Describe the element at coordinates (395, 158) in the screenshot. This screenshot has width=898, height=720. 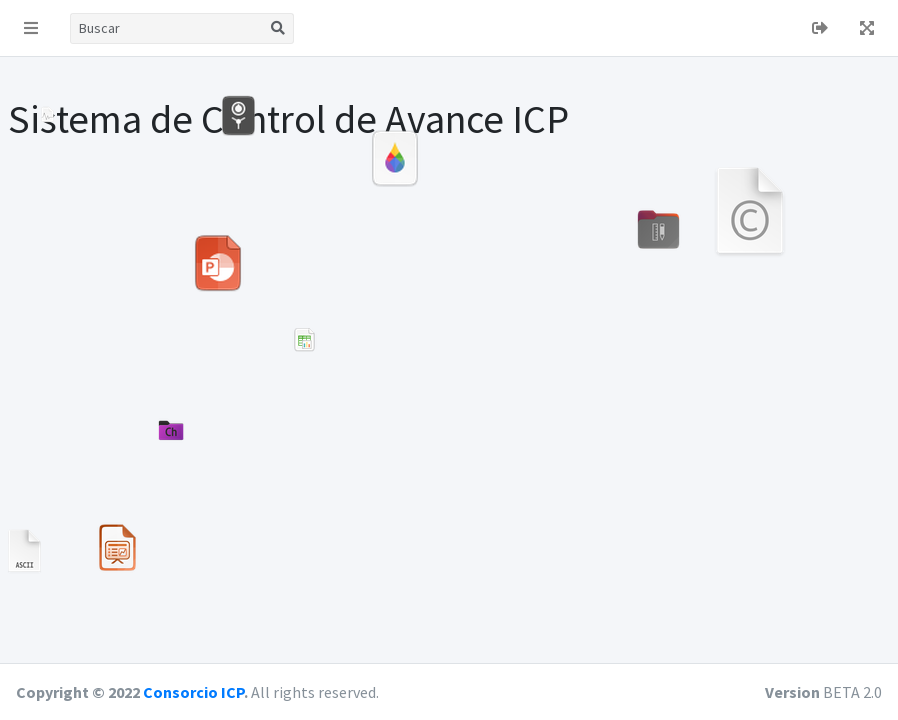
I see `an ICC color profile file` at that location.